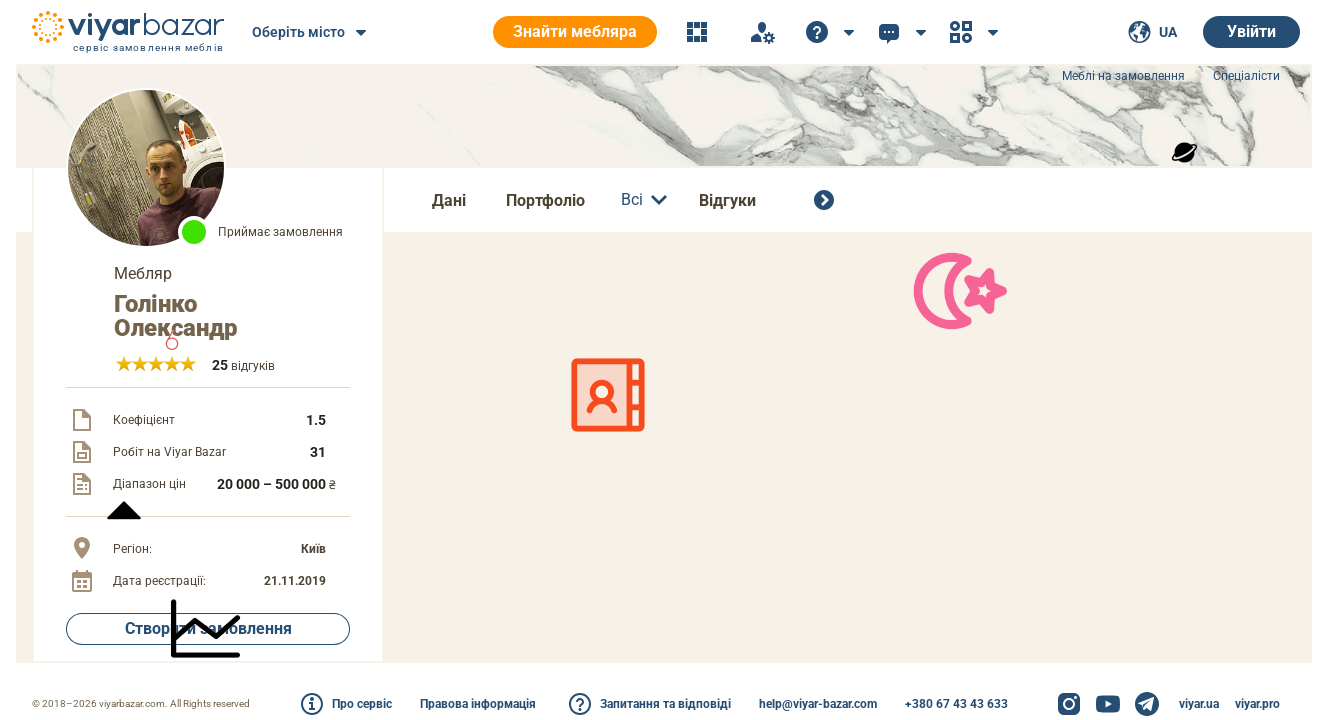 The image size is (1328, 720). I want to click on open your contacts or address book, so click(608, 395).